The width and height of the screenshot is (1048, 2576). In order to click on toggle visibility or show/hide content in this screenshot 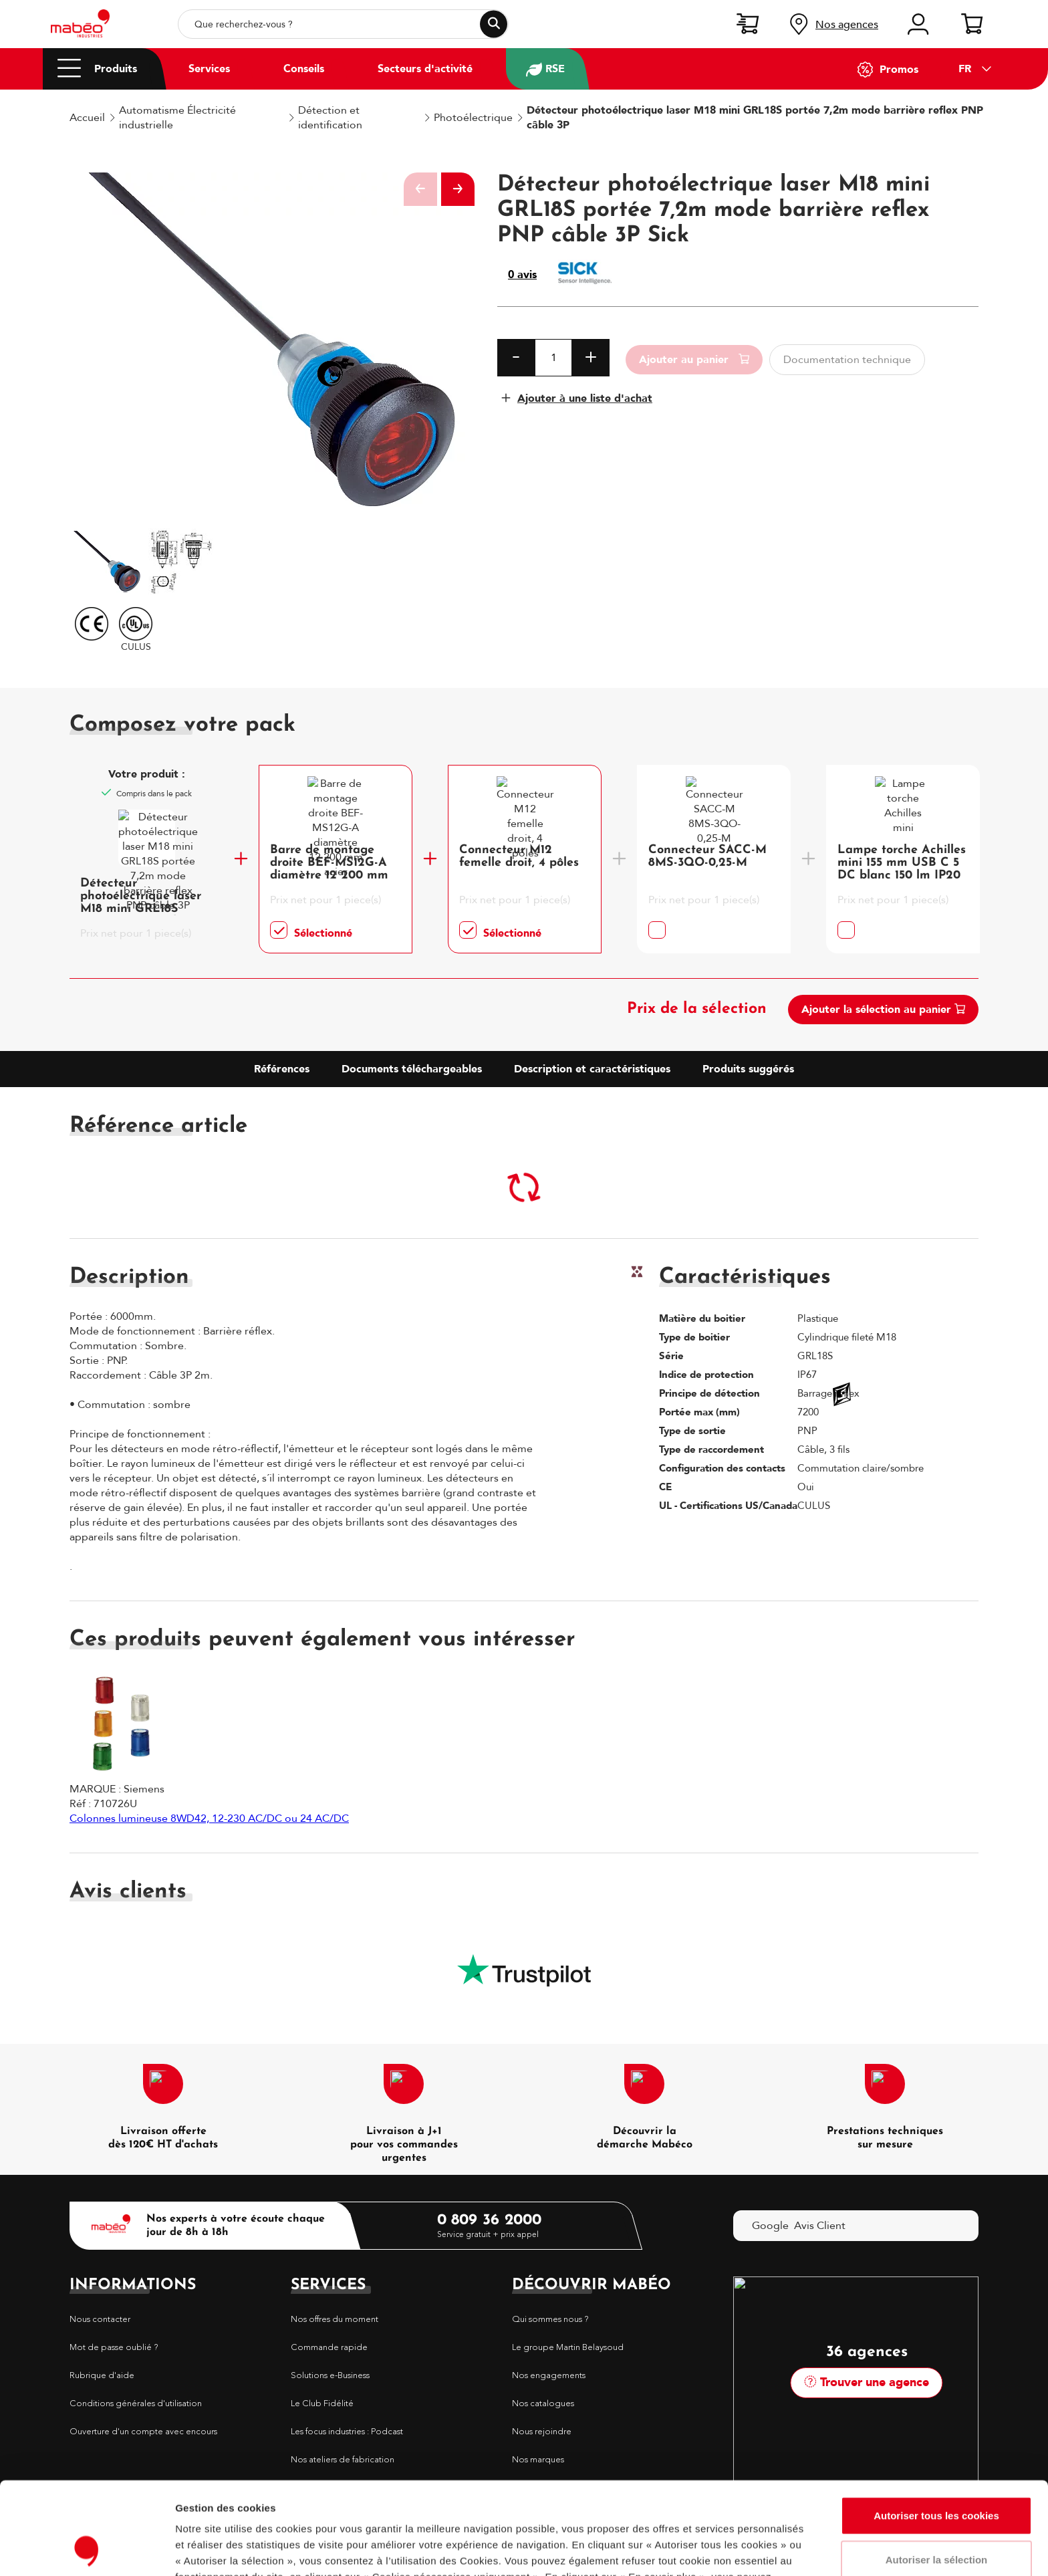, I will do `click(330, 374)`.